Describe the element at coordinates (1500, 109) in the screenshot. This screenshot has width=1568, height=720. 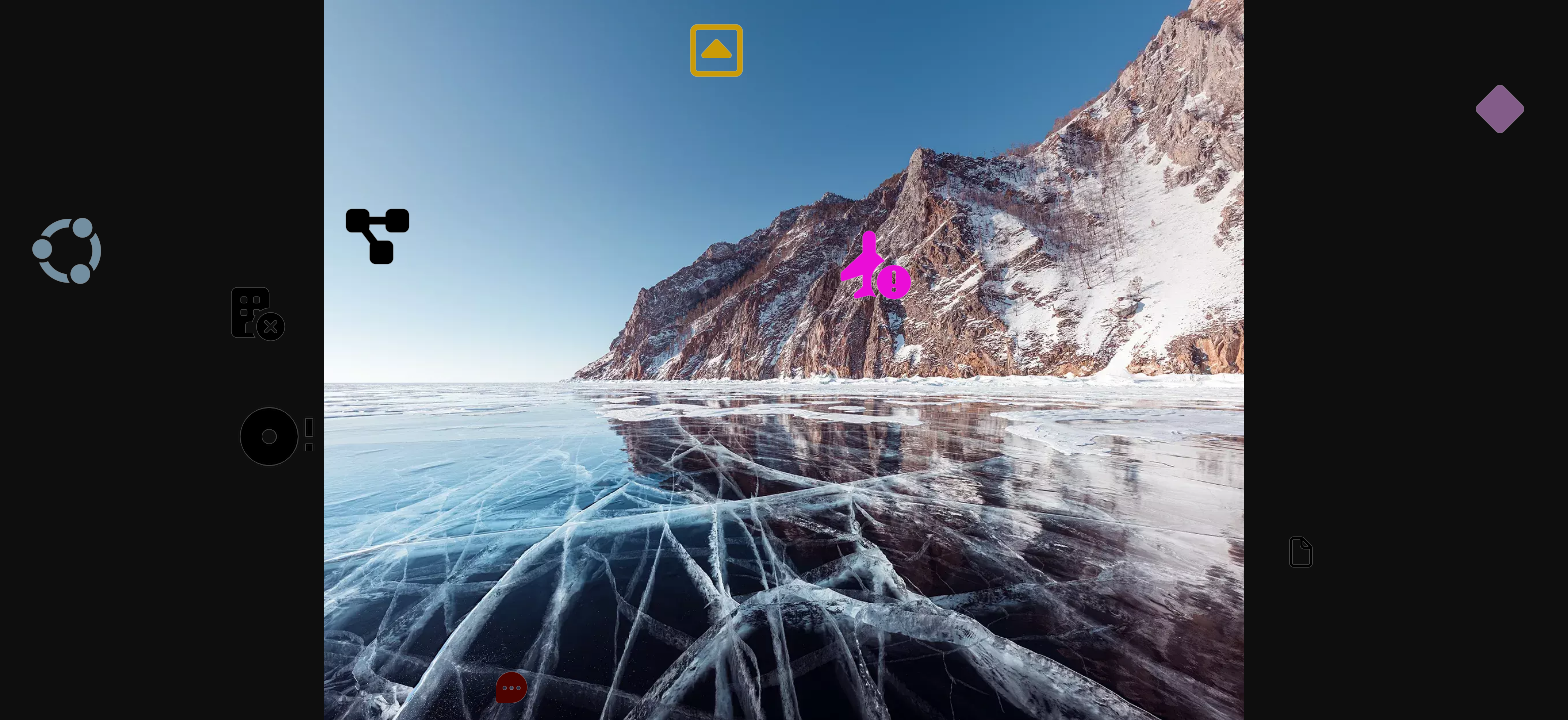
I see `indicates premium or pro membership status` at that location.